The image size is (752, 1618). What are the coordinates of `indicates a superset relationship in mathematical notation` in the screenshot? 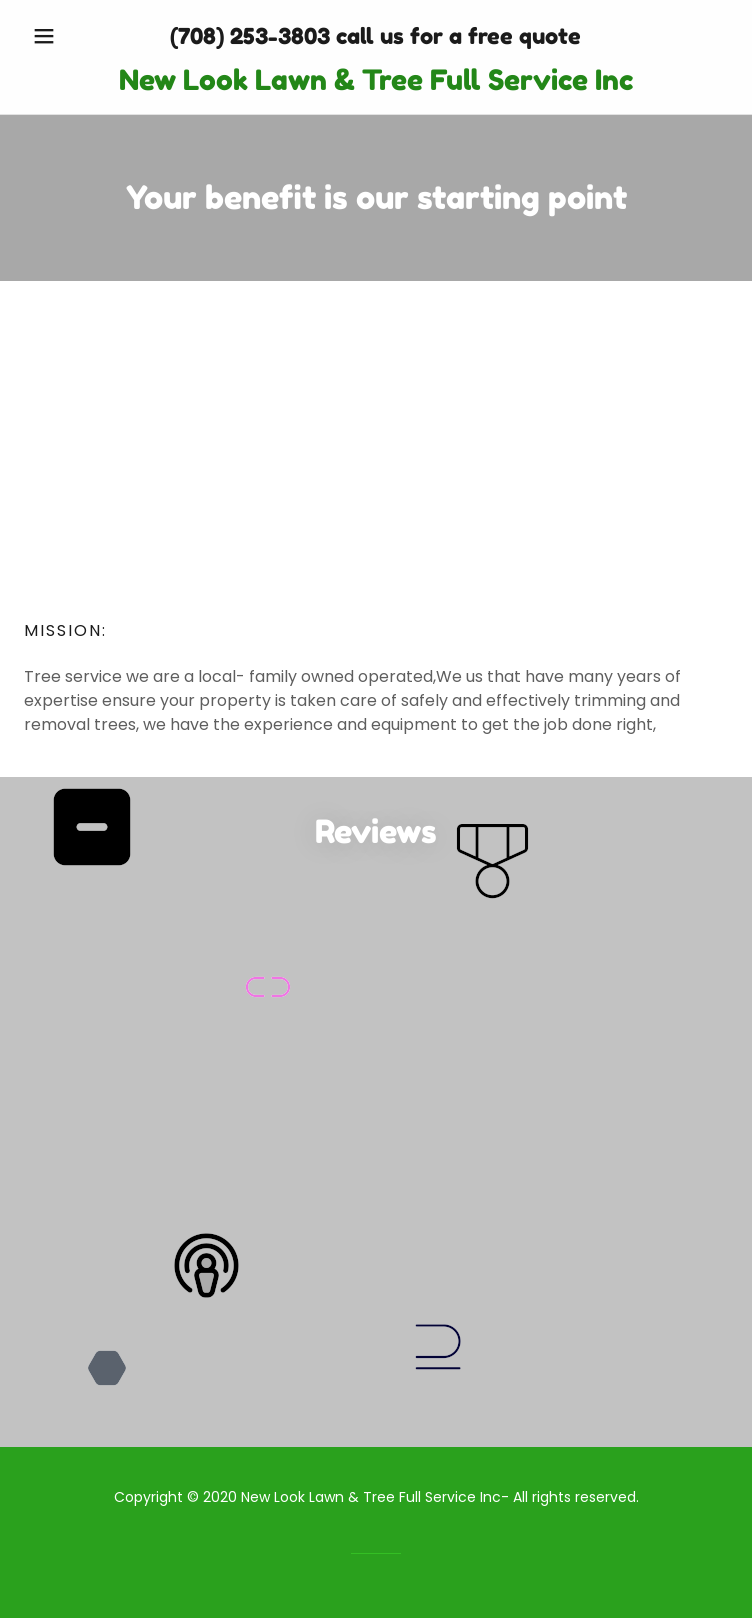 It's located at (437, 1348).